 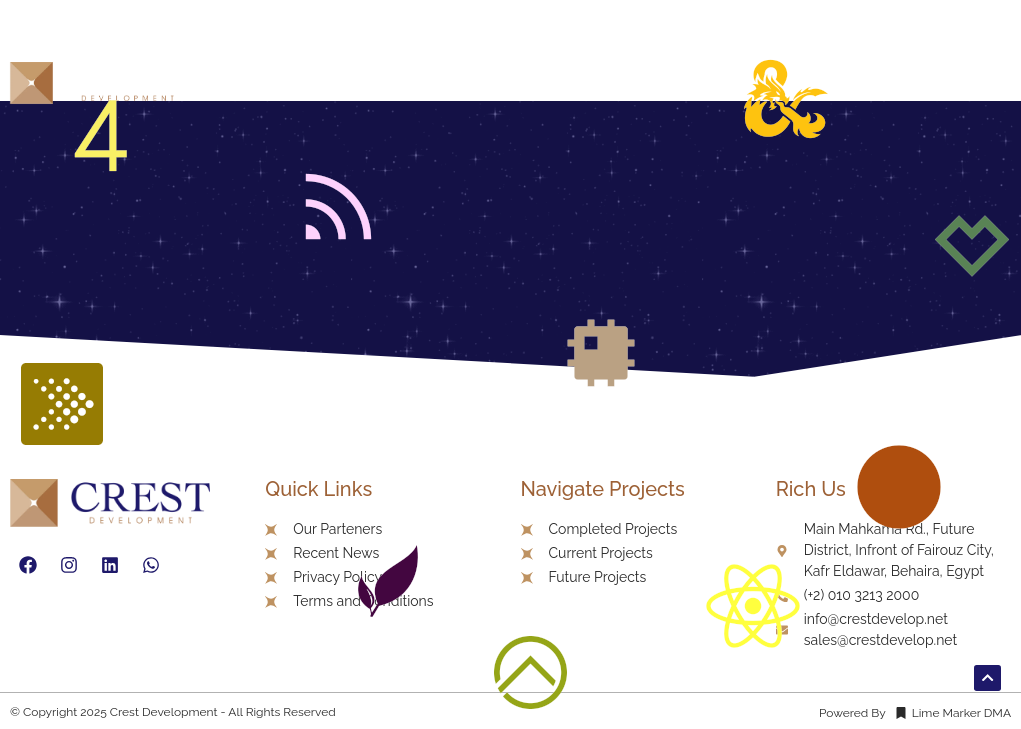 I want to click on open the Spreadshirt app or website, so click(x=972, y=246).